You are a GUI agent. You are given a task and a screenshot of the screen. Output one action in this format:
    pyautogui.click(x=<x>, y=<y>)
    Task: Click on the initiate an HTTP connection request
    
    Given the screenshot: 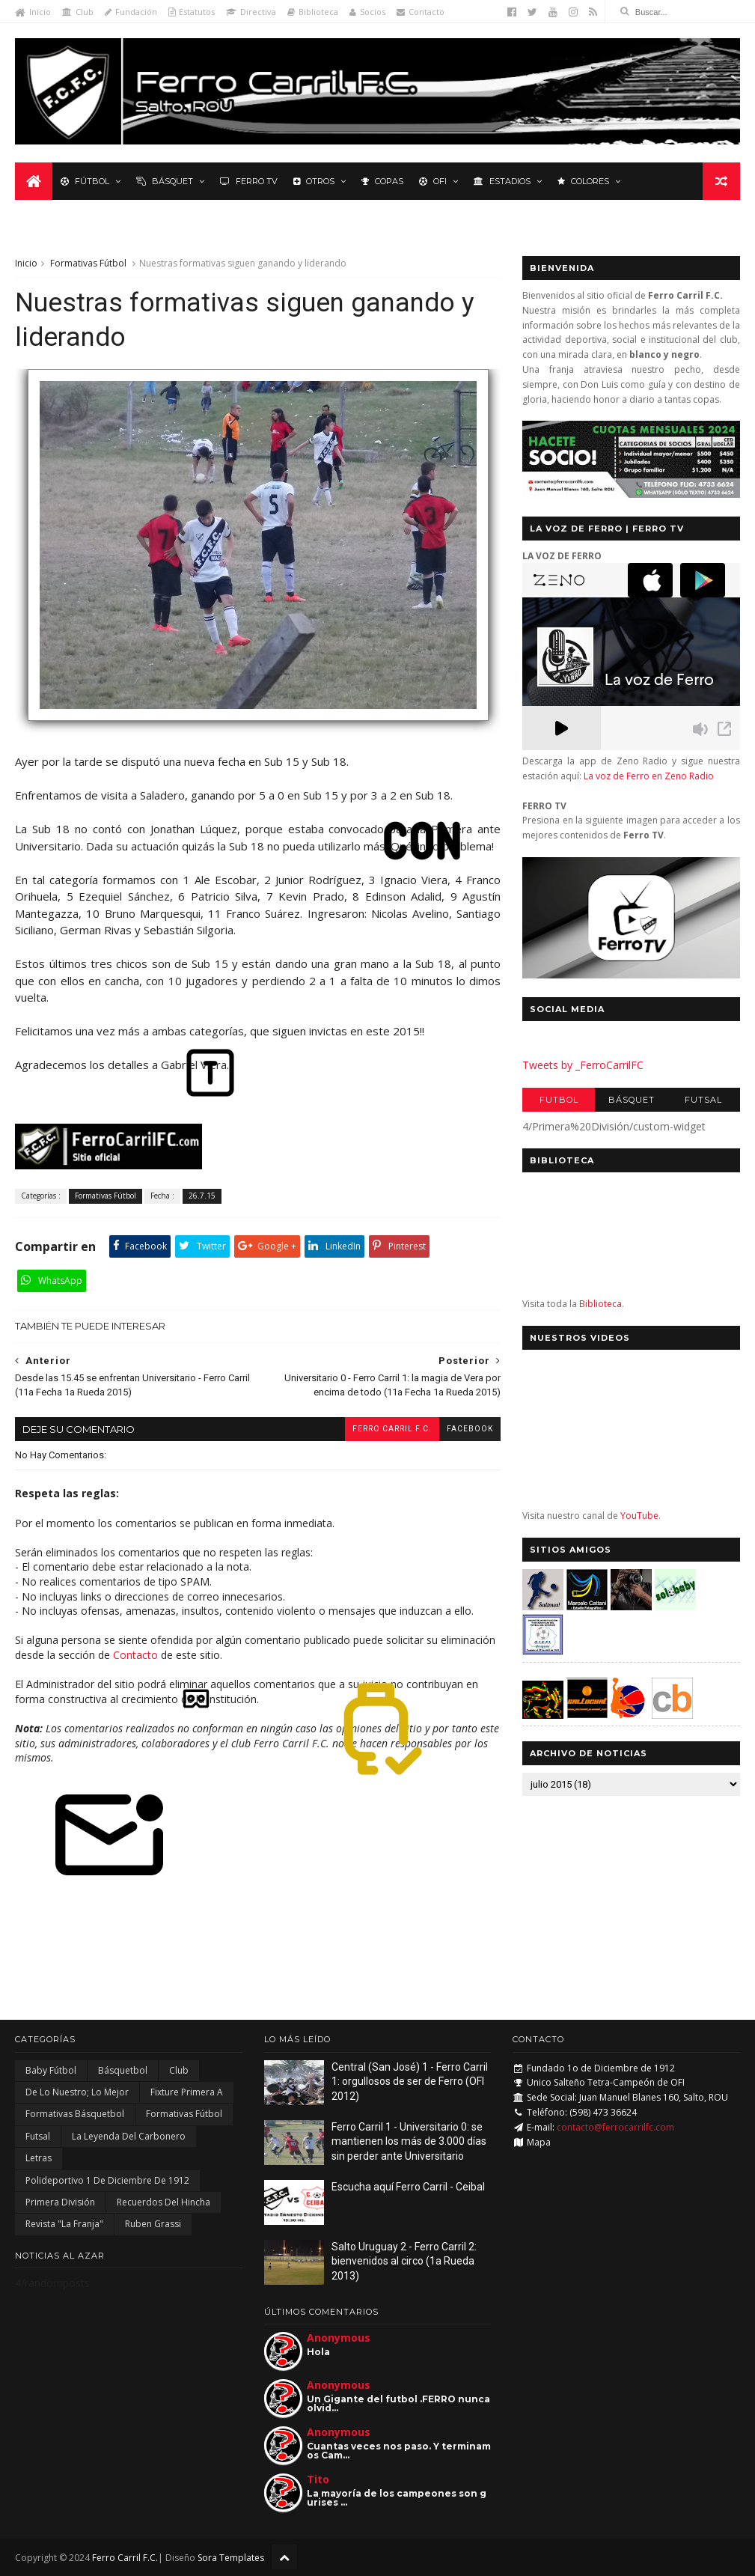 What is the action you would take?
    pyautogui.click(x=422, y=841)
    